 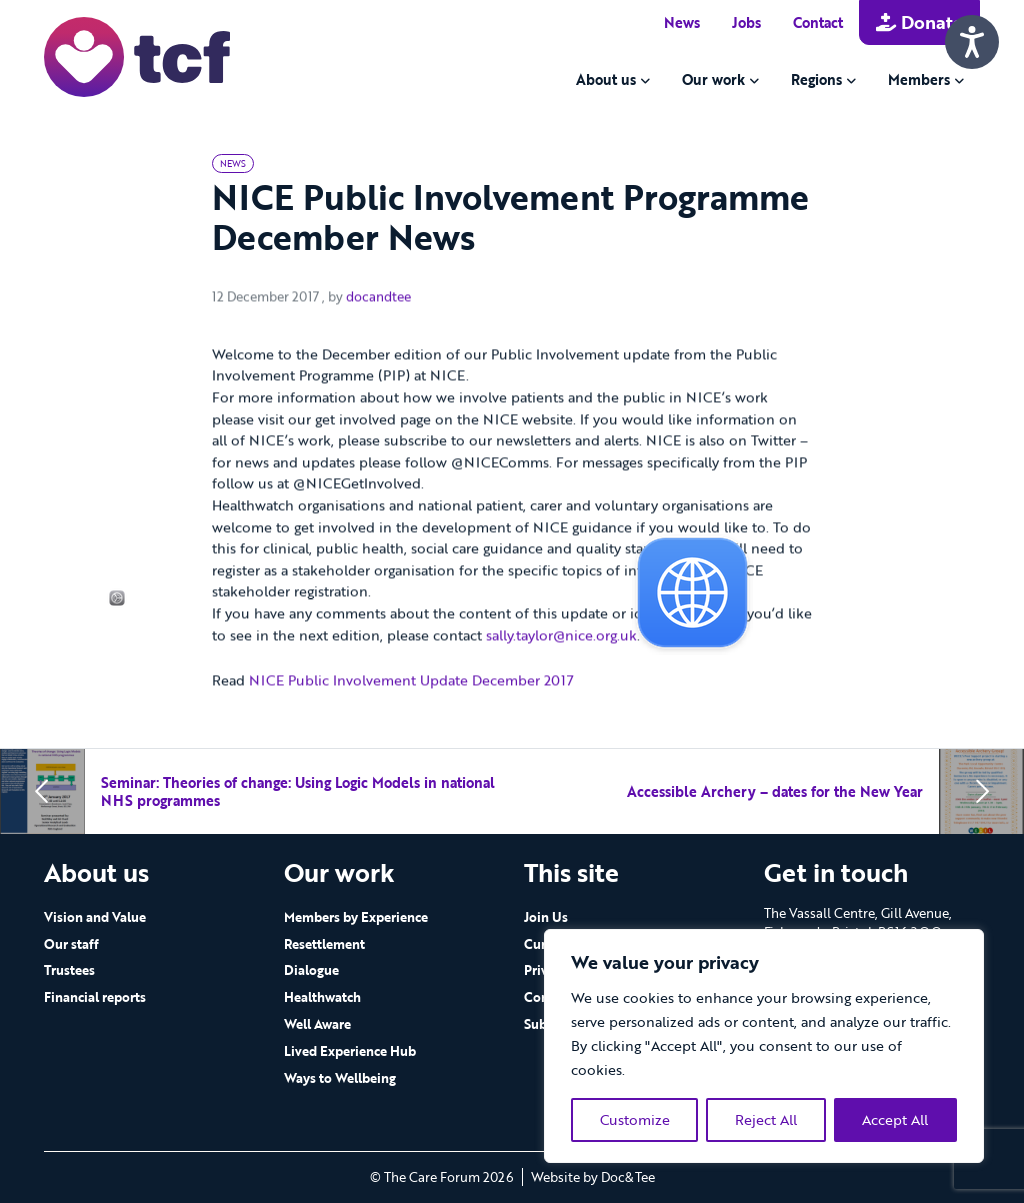 I want to click on open system settings, so click(x=117, y=598).